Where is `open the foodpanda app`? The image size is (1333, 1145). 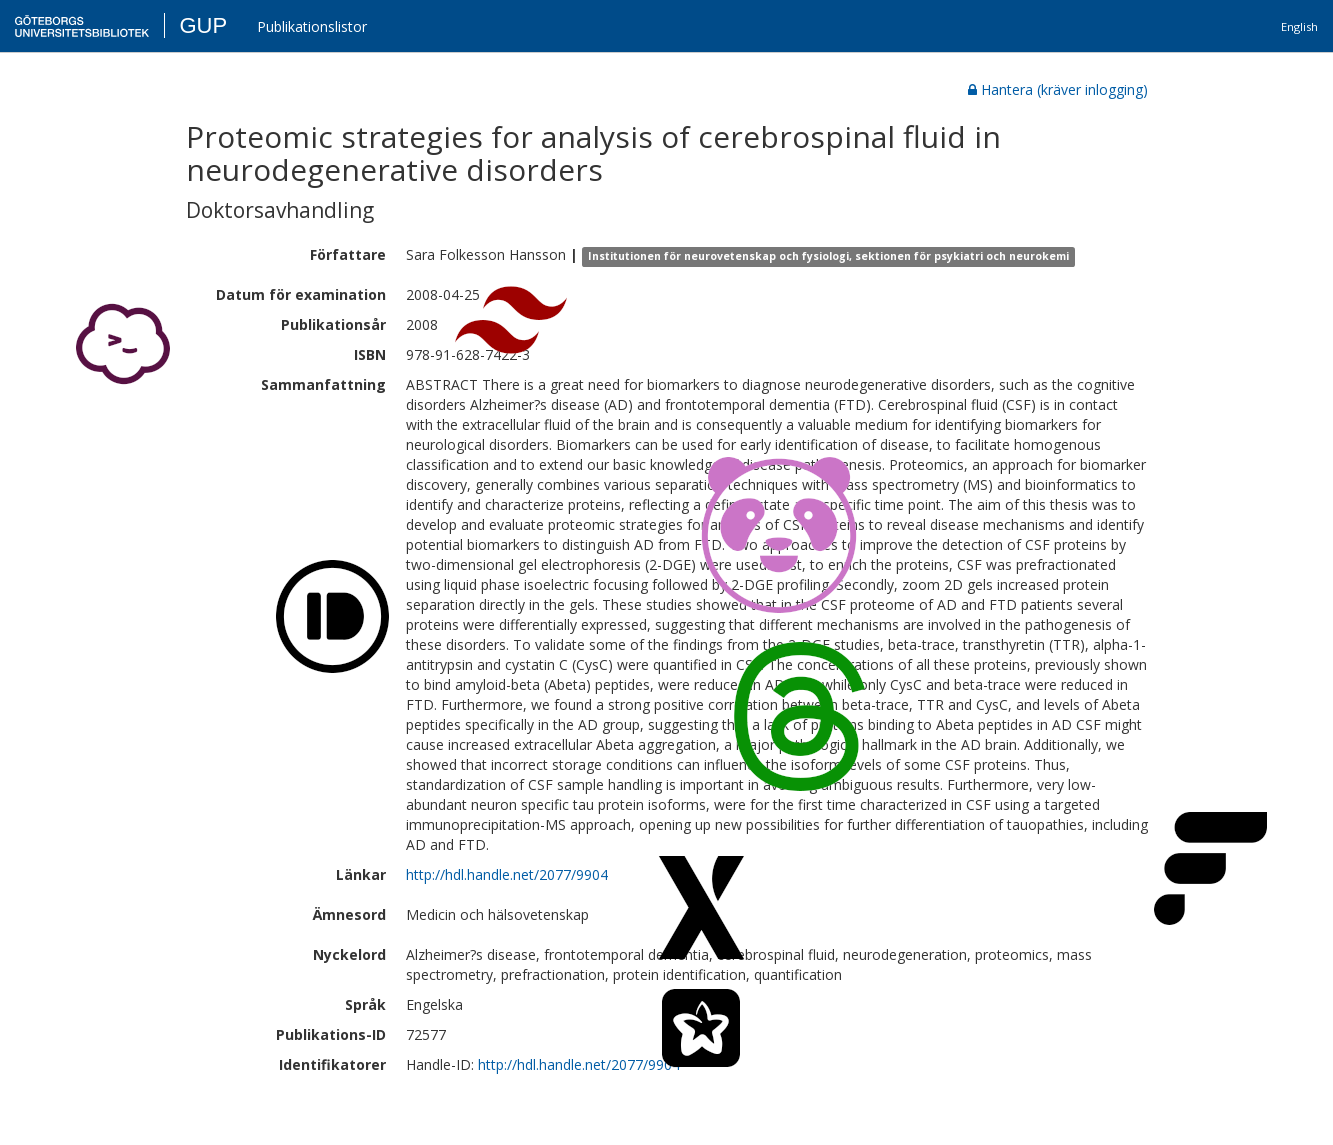
open the foodpanda app is located at coordinates (779, 535).